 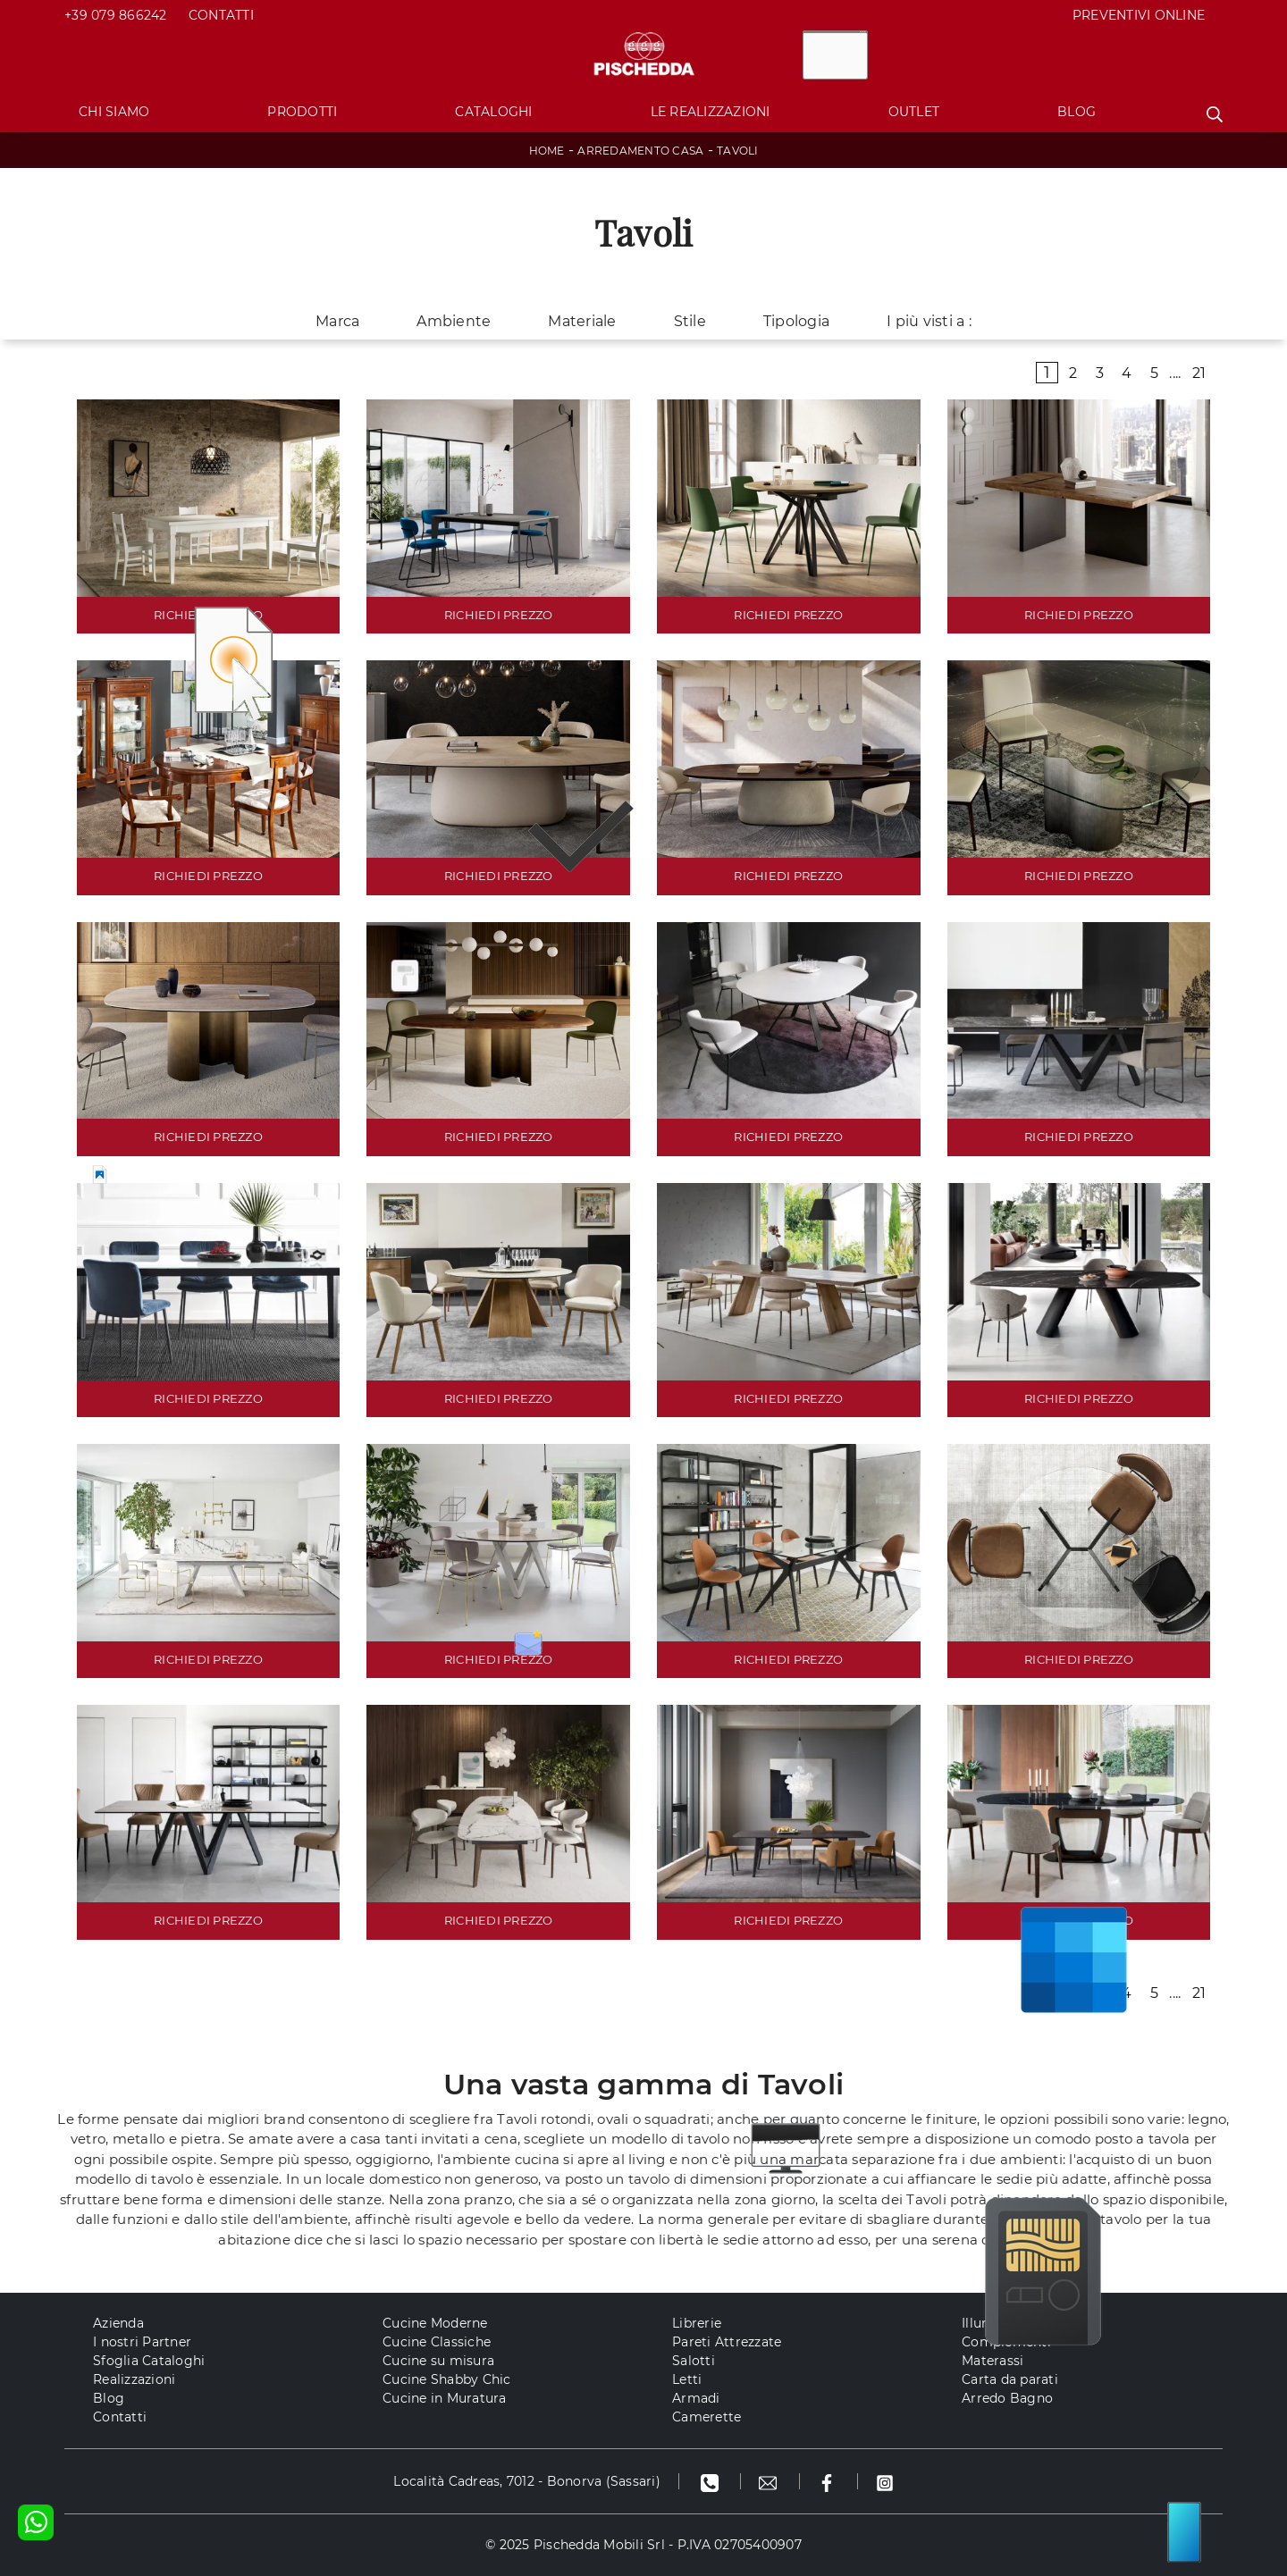 I want to click on indicates unread email messages, so click(x=528, y=1644).